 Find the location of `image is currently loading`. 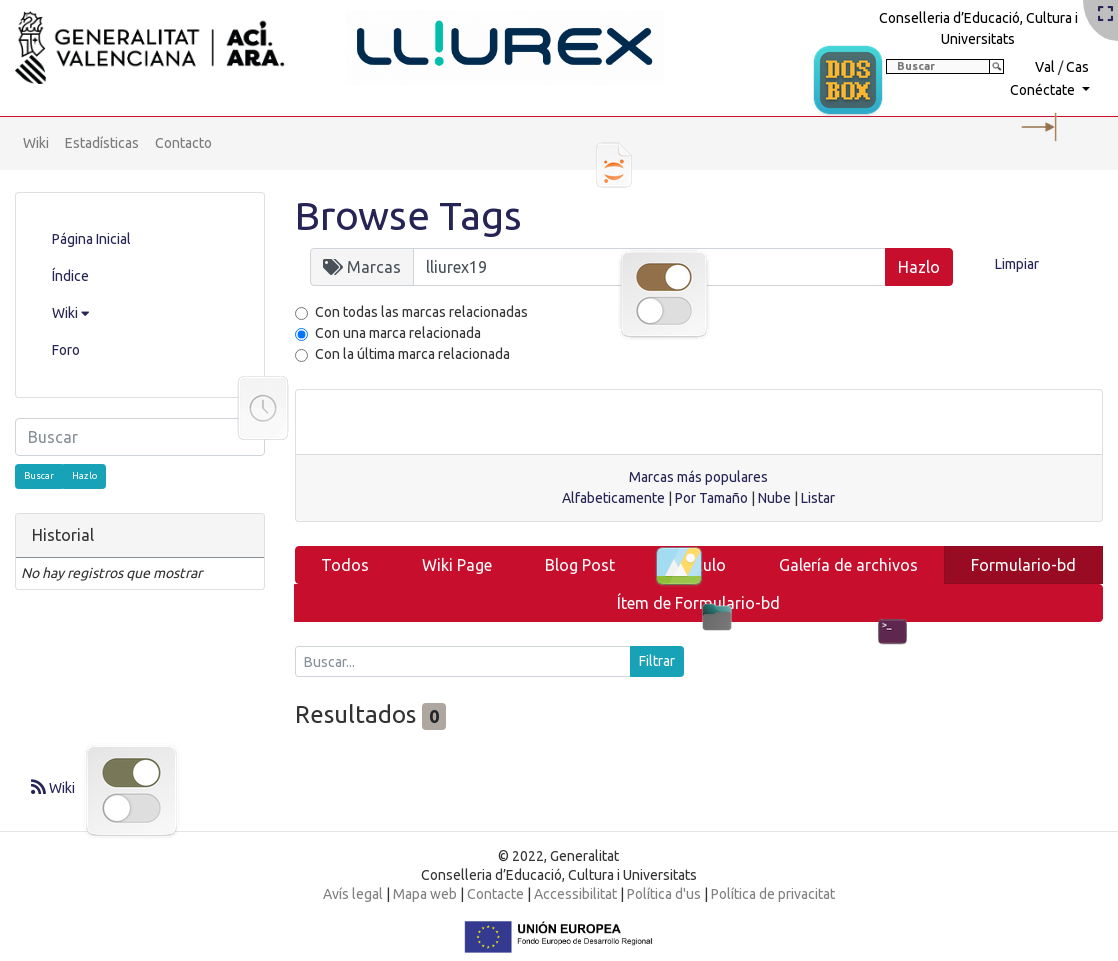

image is currently loading is located at coordinates (263, 408).